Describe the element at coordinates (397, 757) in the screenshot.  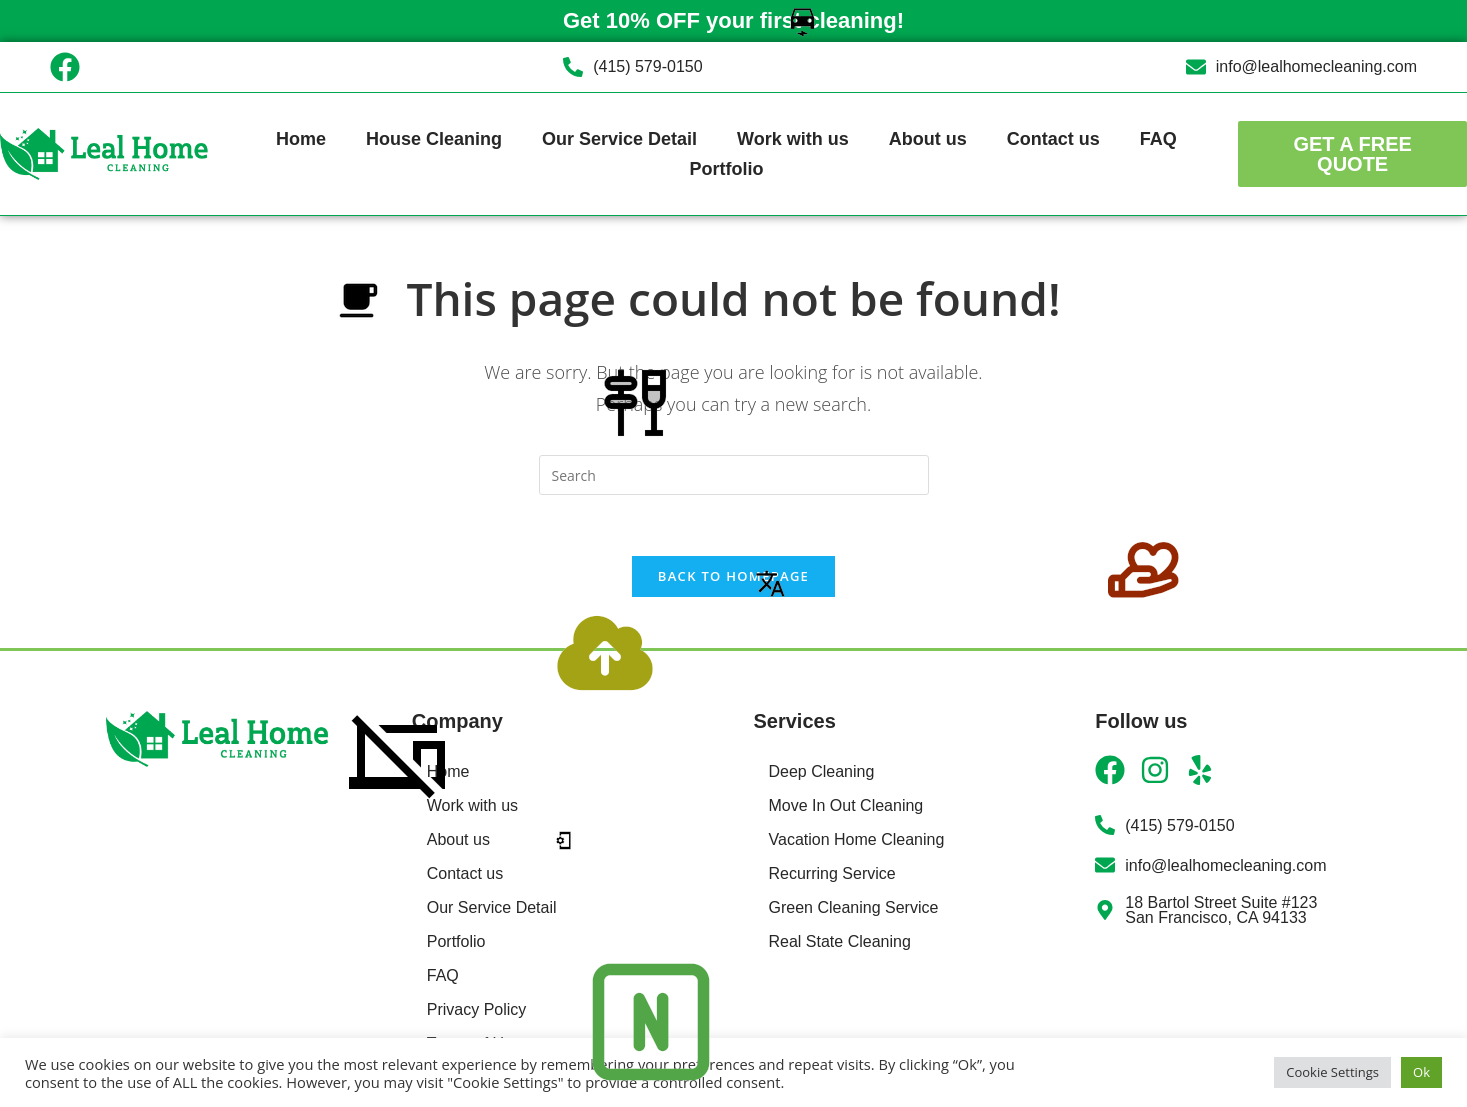
I see `device linking is disabled` at that location.